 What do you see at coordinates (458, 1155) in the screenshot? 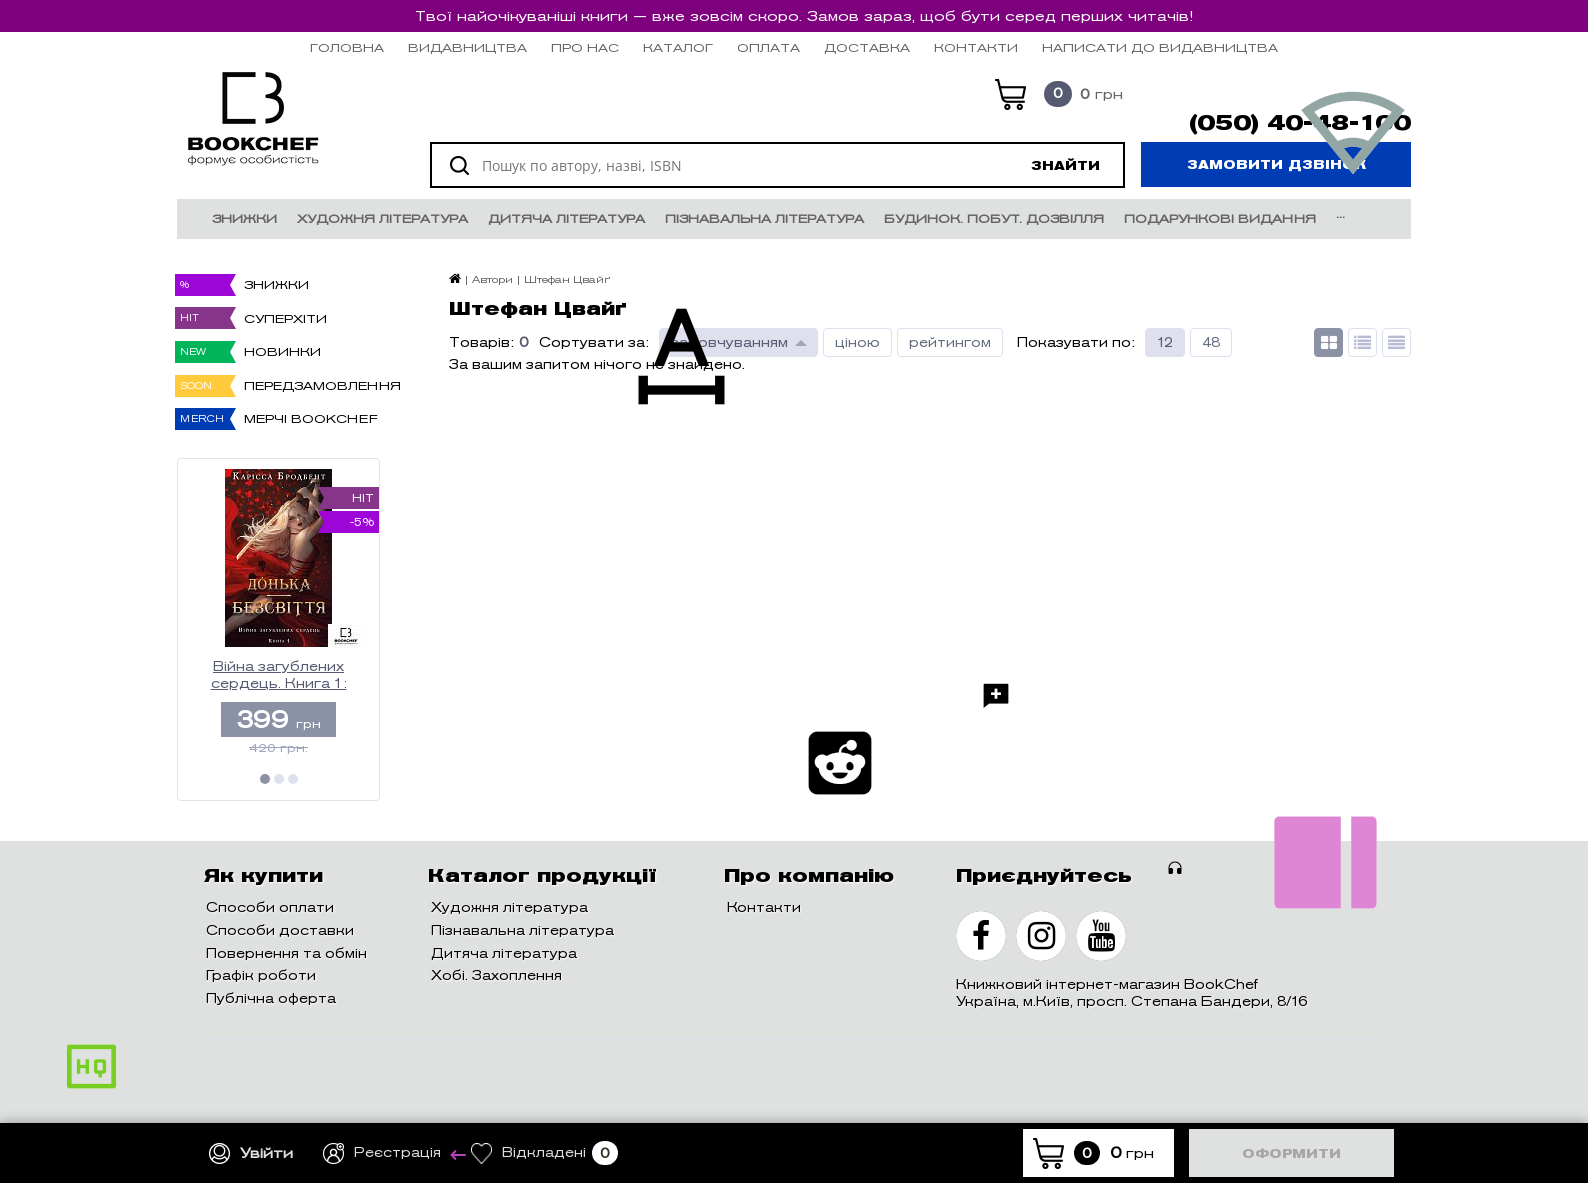
I see `go back to the previous page` at bounding box center [458, 1155].